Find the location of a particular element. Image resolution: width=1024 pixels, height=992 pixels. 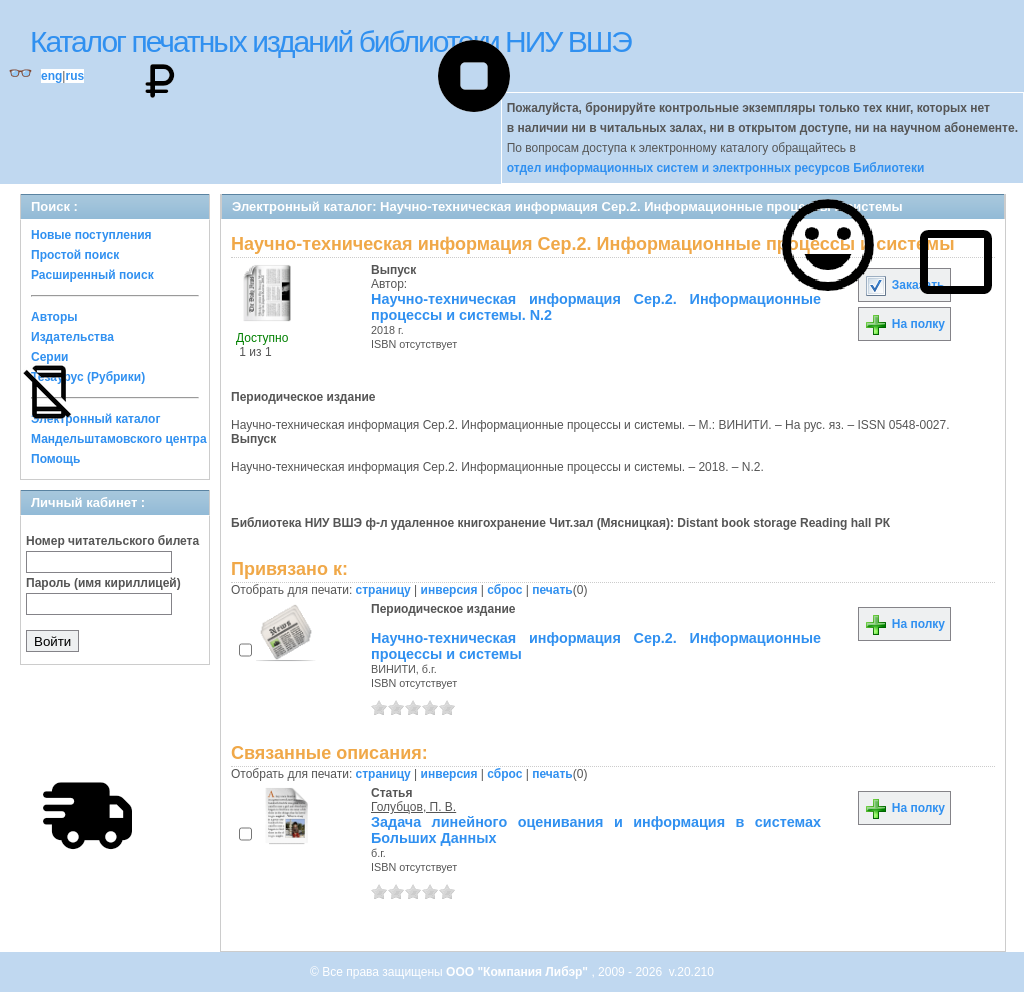

crop image to 3:2 aspect ratio is located at coordinates (956, 262).